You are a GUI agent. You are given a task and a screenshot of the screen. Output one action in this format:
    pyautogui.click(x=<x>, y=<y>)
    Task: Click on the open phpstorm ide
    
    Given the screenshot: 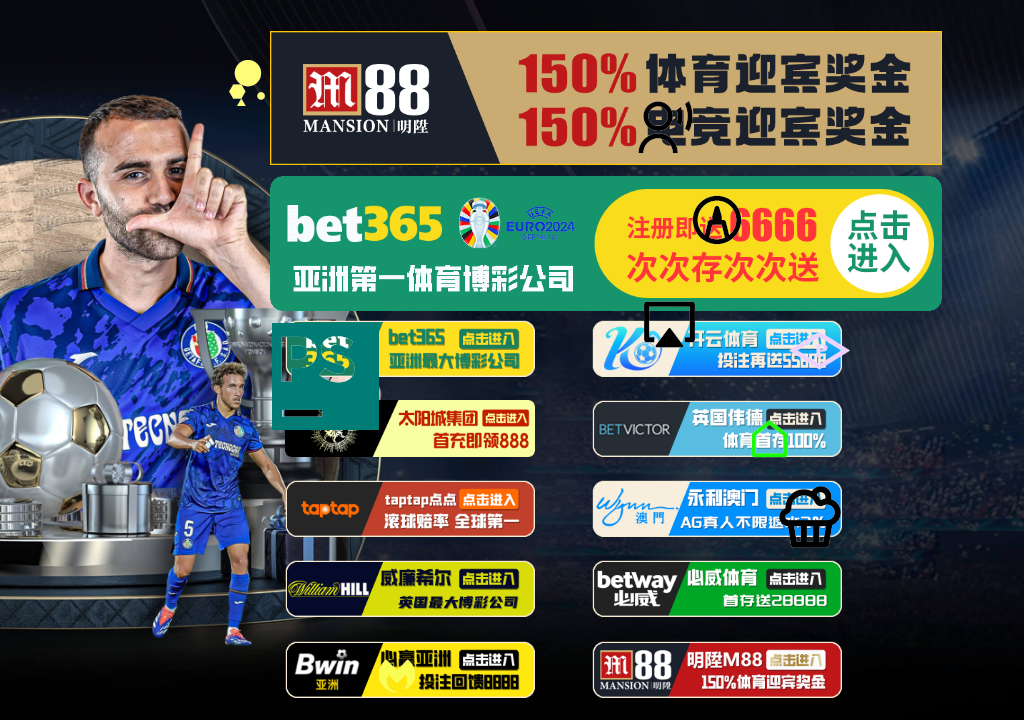 What is the action you would take?
    pyautogui.click(x=325, y=376)
    